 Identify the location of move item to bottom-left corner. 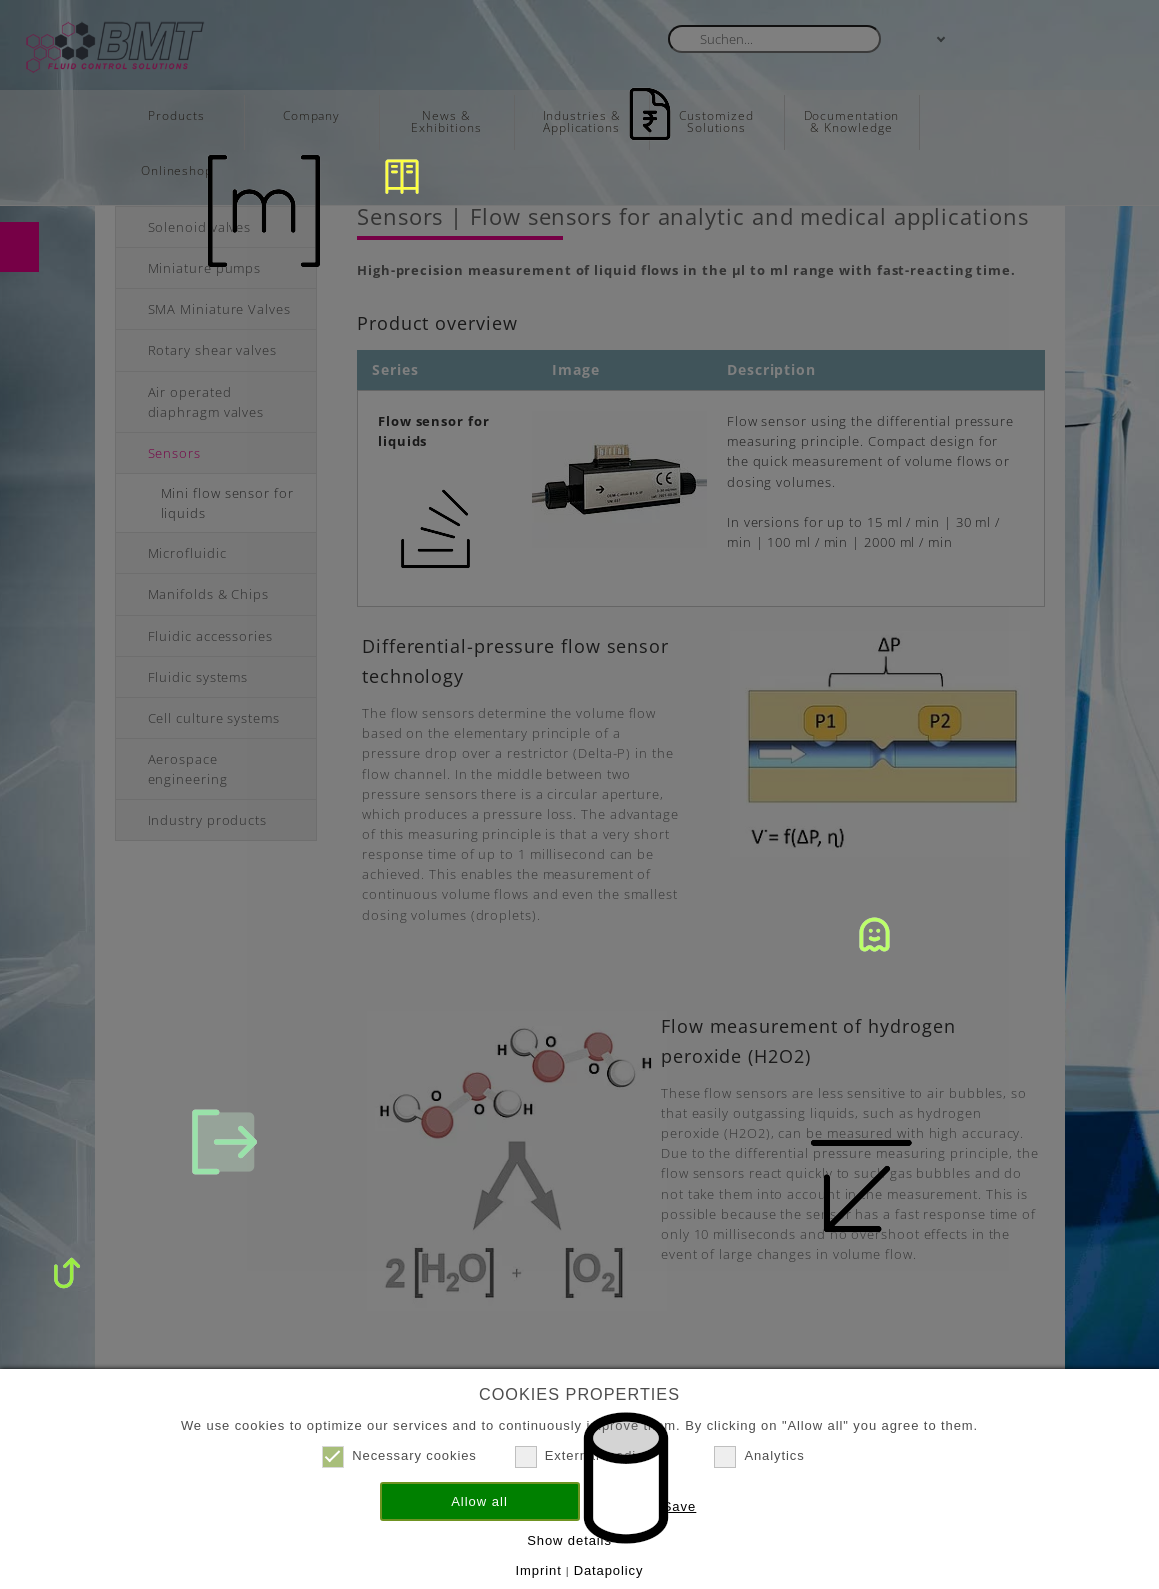
(857, 1186).